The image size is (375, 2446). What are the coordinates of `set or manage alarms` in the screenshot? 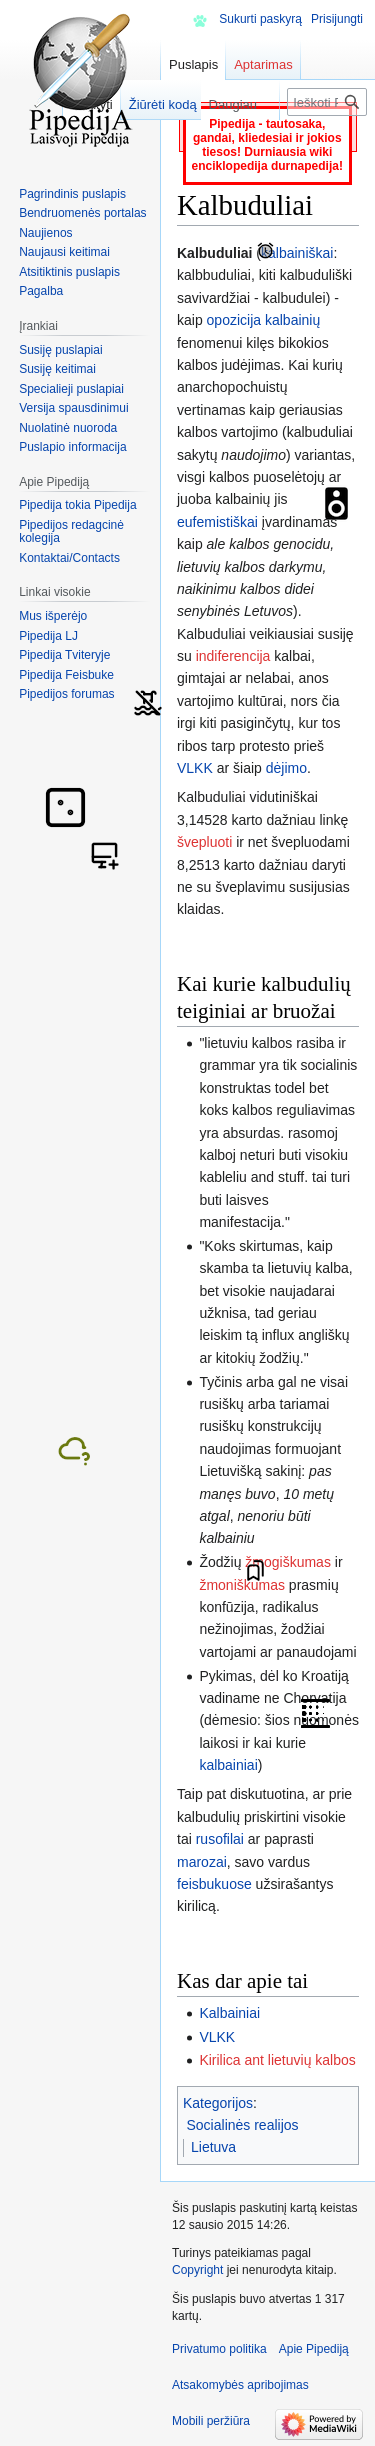 It's located at (265, 250).